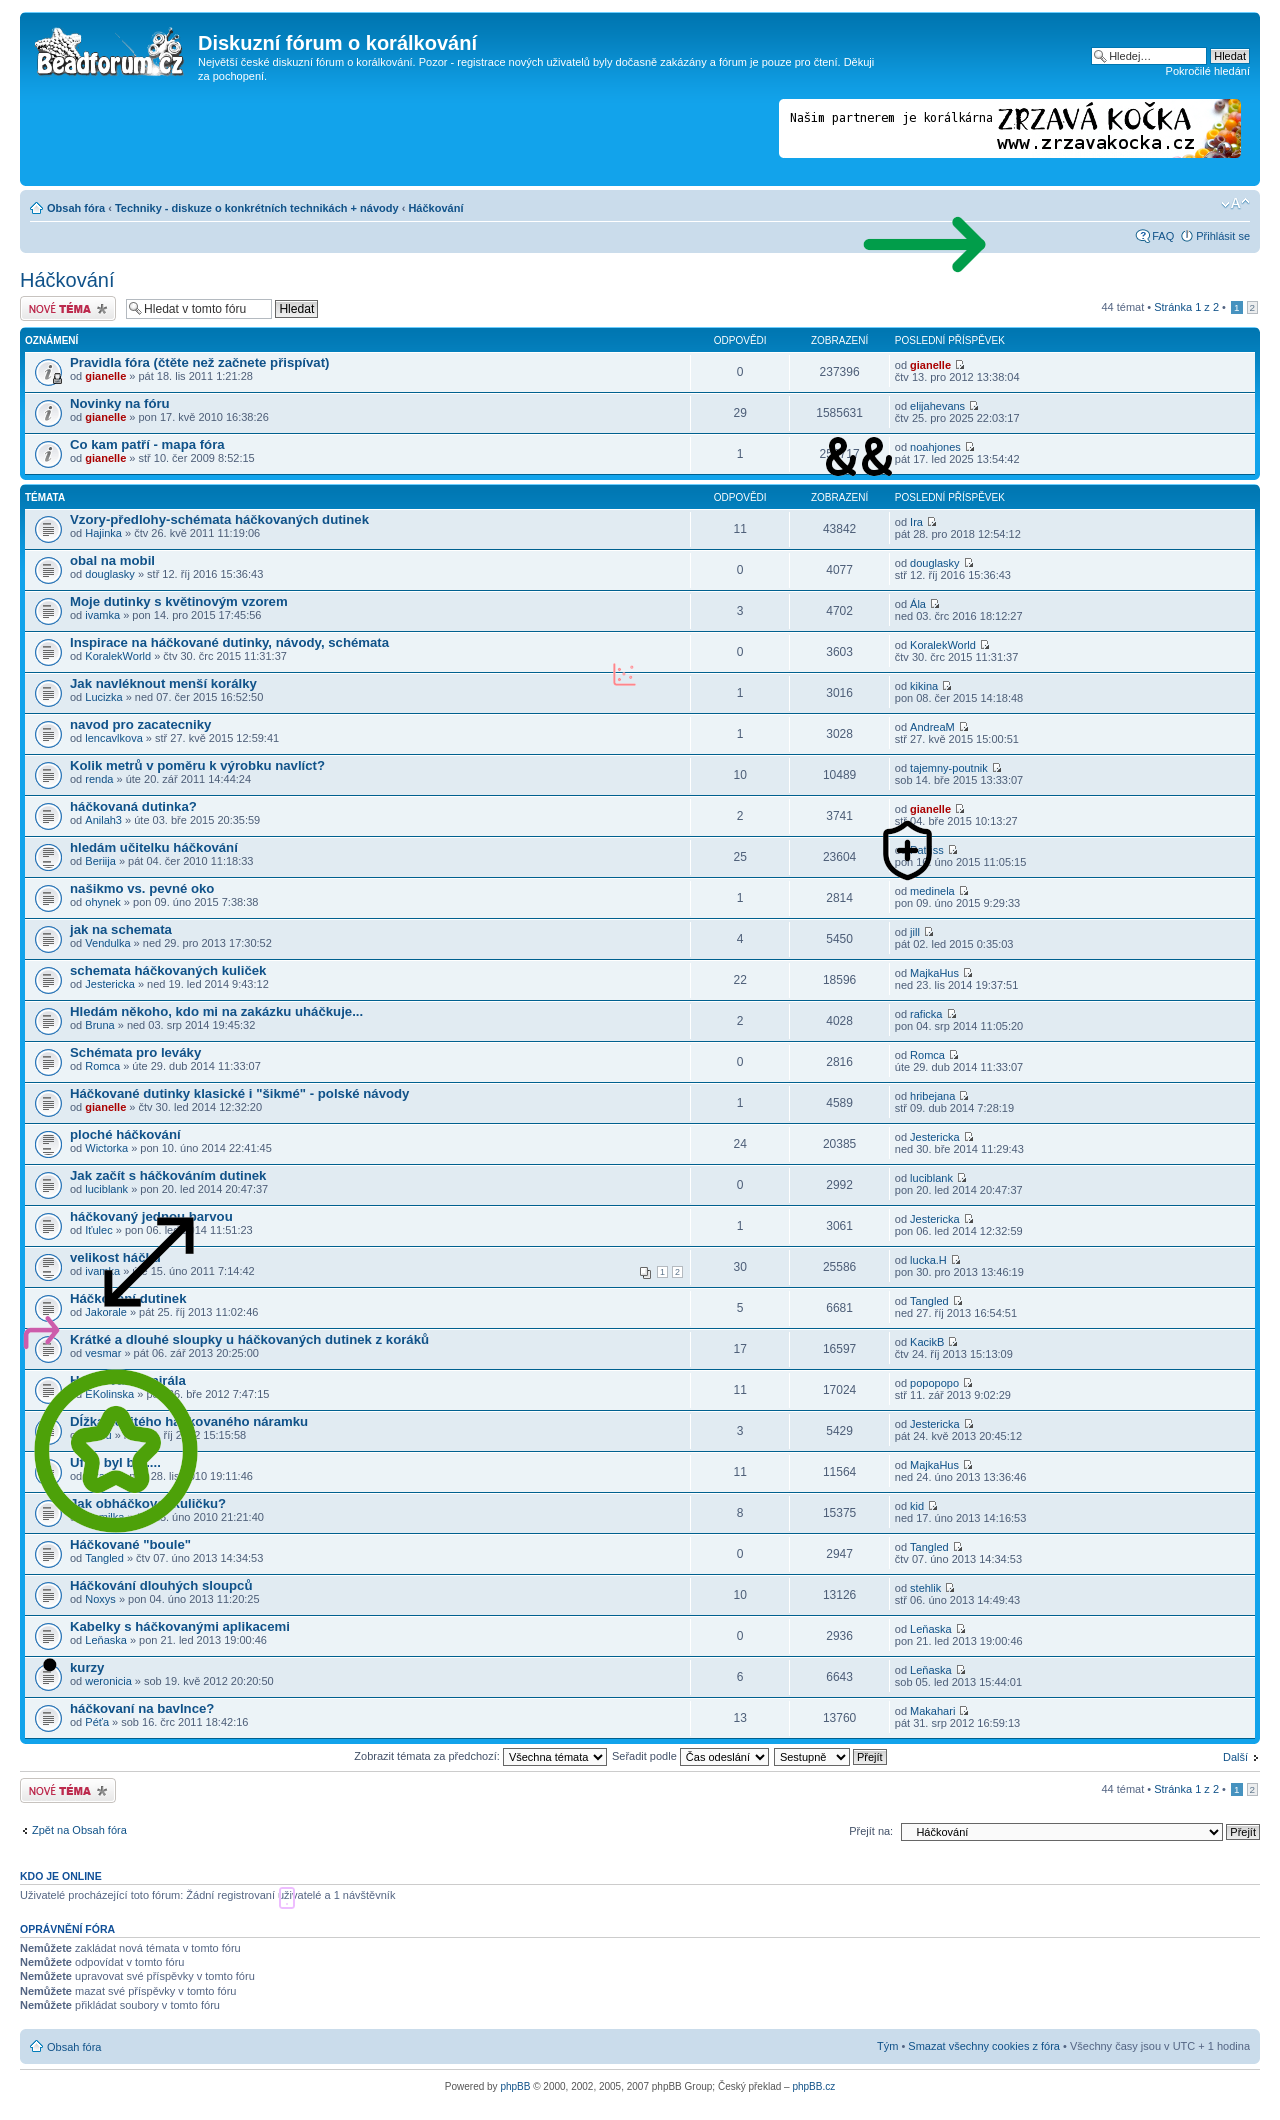 The image size is (1280, 2120). I want to click on share content or forward to another user, so click(40, 1332).